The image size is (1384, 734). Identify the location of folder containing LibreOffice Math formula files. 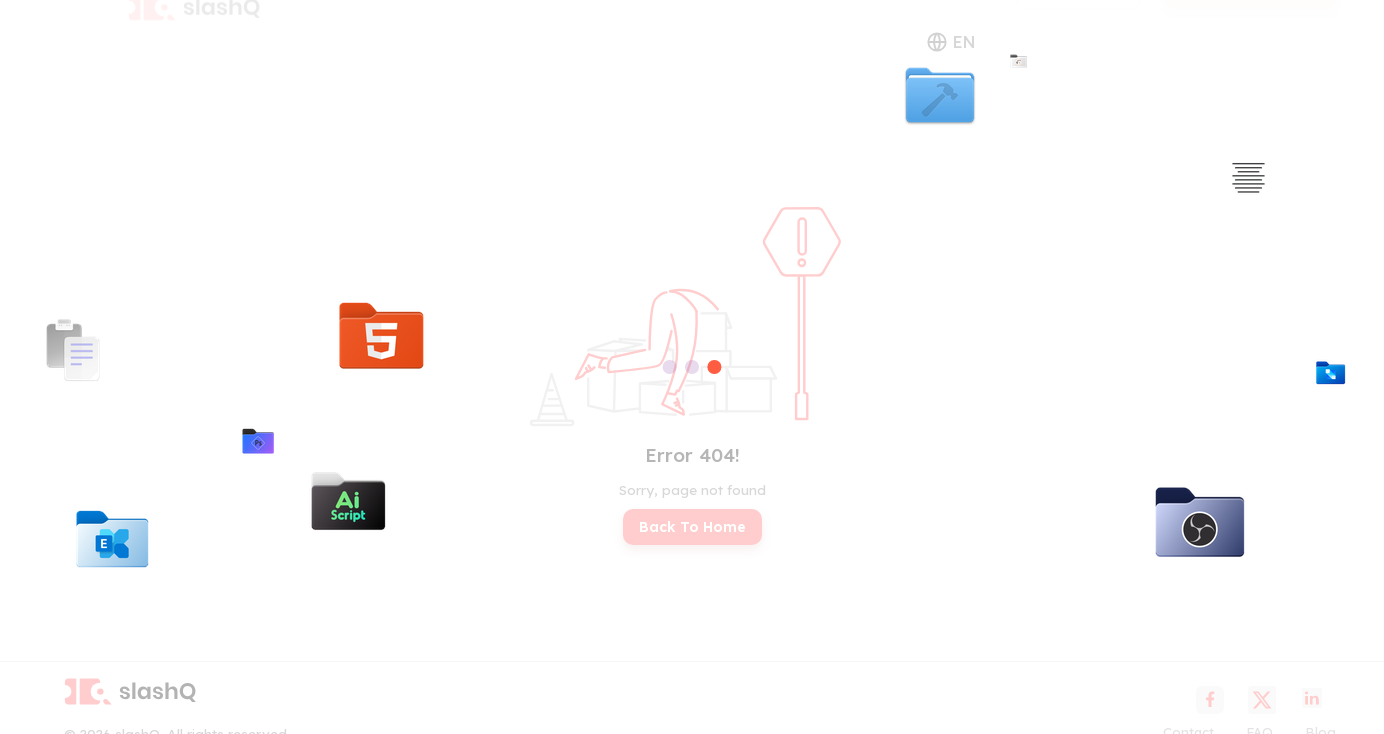
(1018, 61).